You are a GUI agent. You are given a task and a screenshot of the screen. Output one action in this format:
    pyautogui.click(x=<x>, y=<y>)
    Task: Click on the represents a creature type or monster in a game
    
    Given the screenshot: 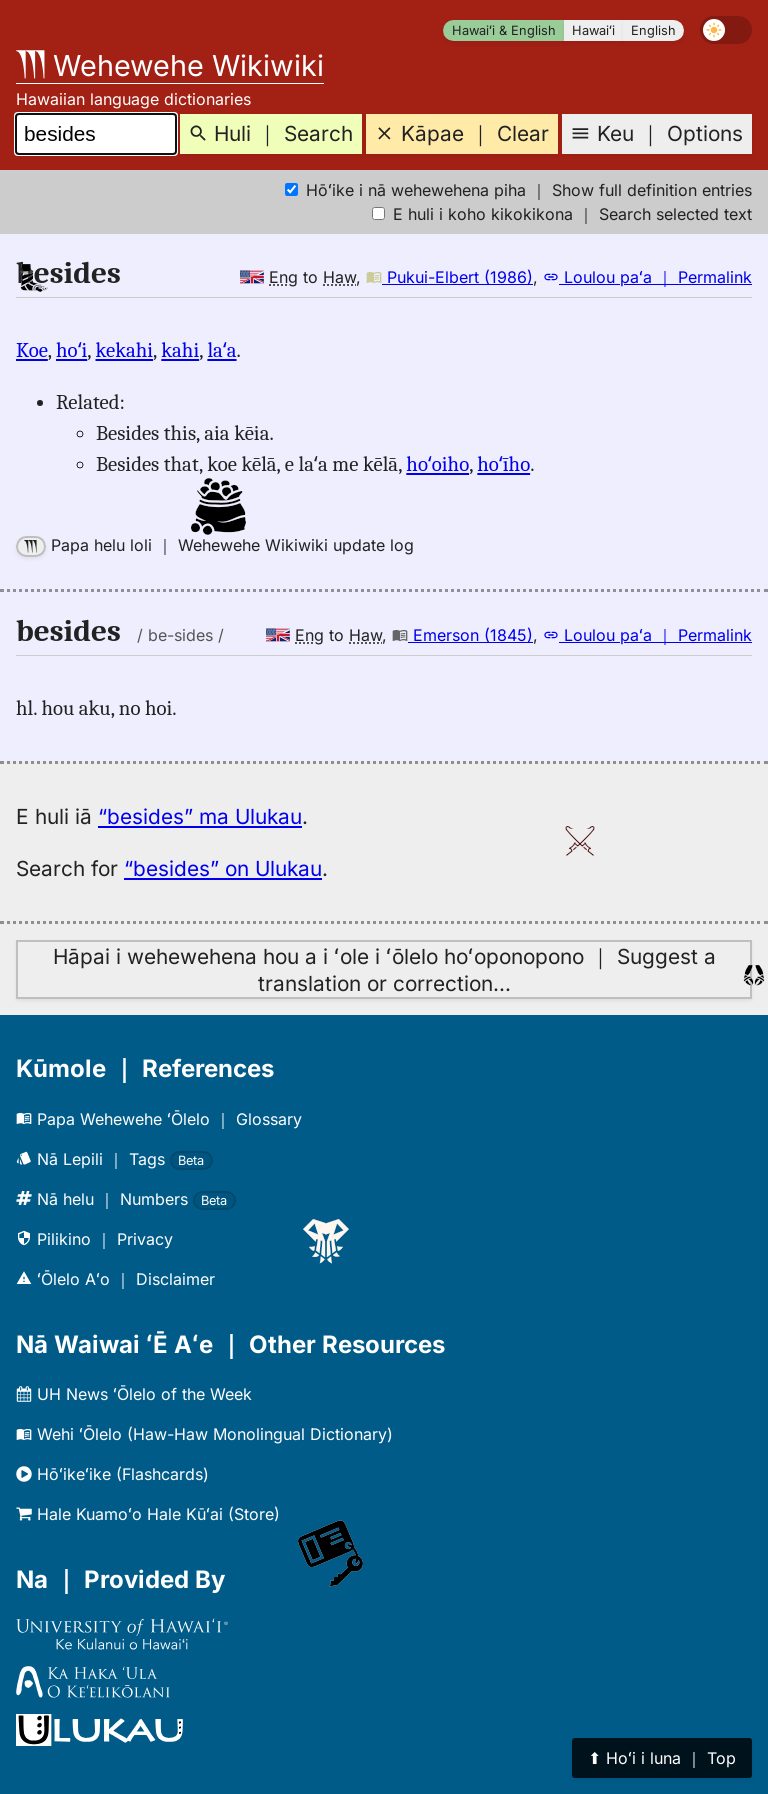 What is the action you would take?
    pyautogui.click(x=326, y=1241)
    